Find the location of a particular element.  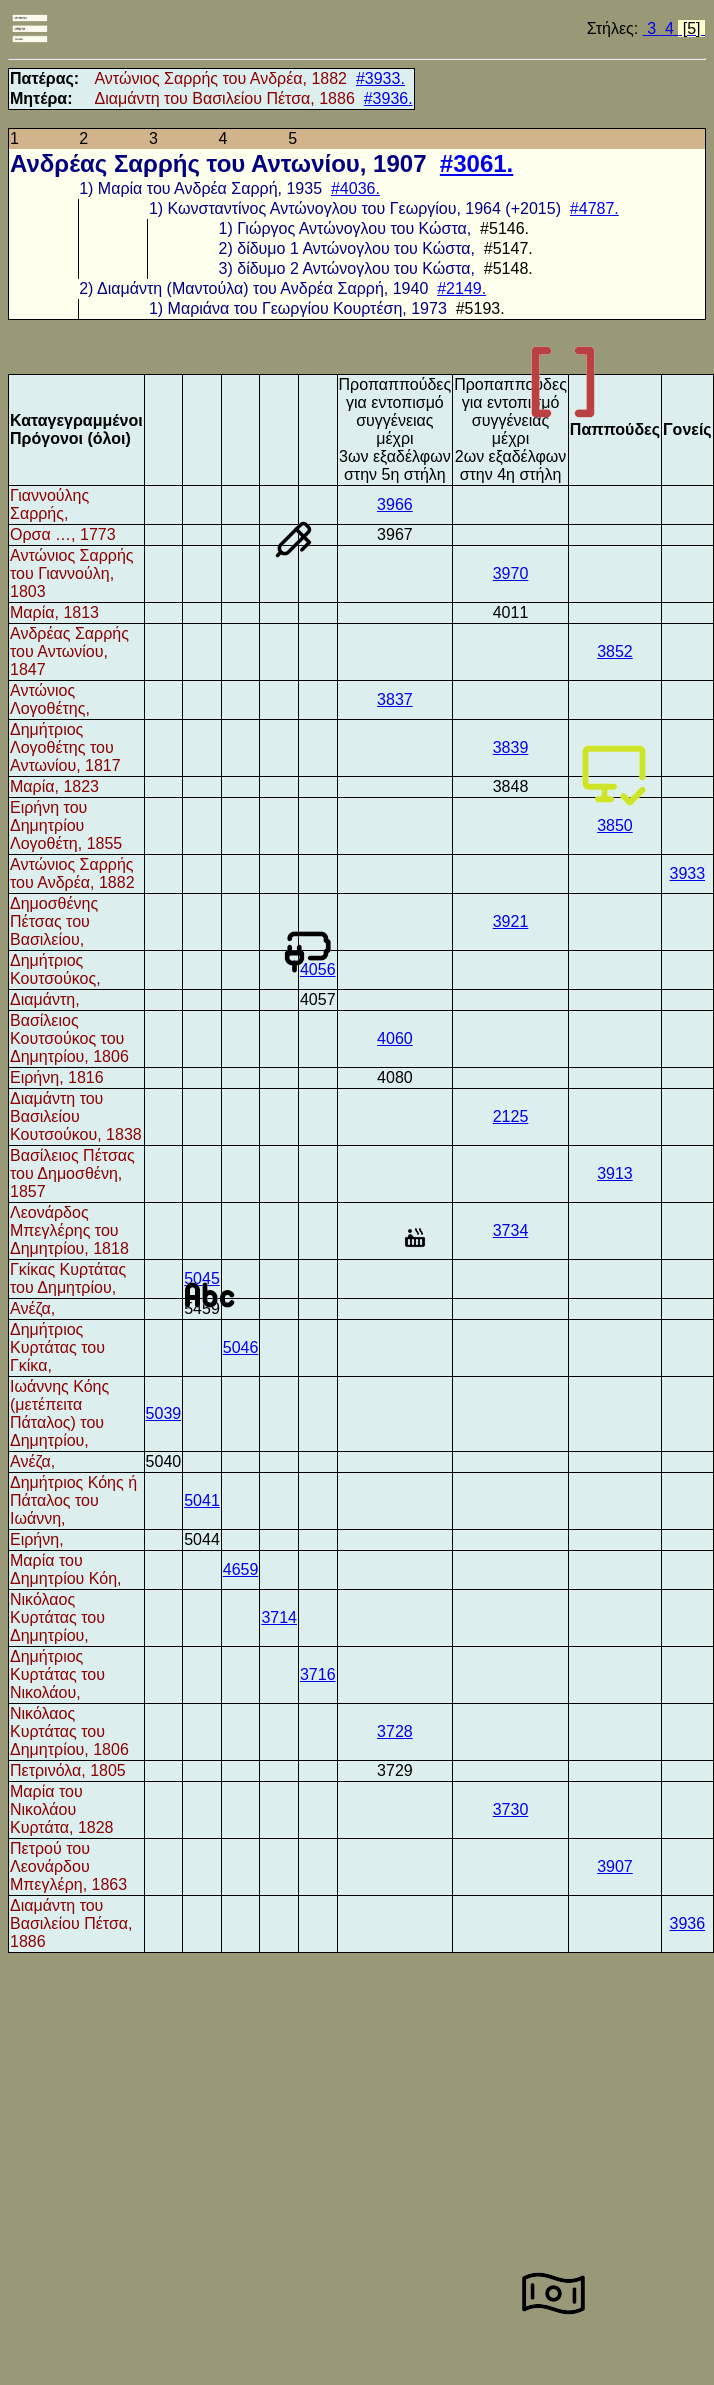

view hot tub or spa amenities is located at coordinates (415, 1237).